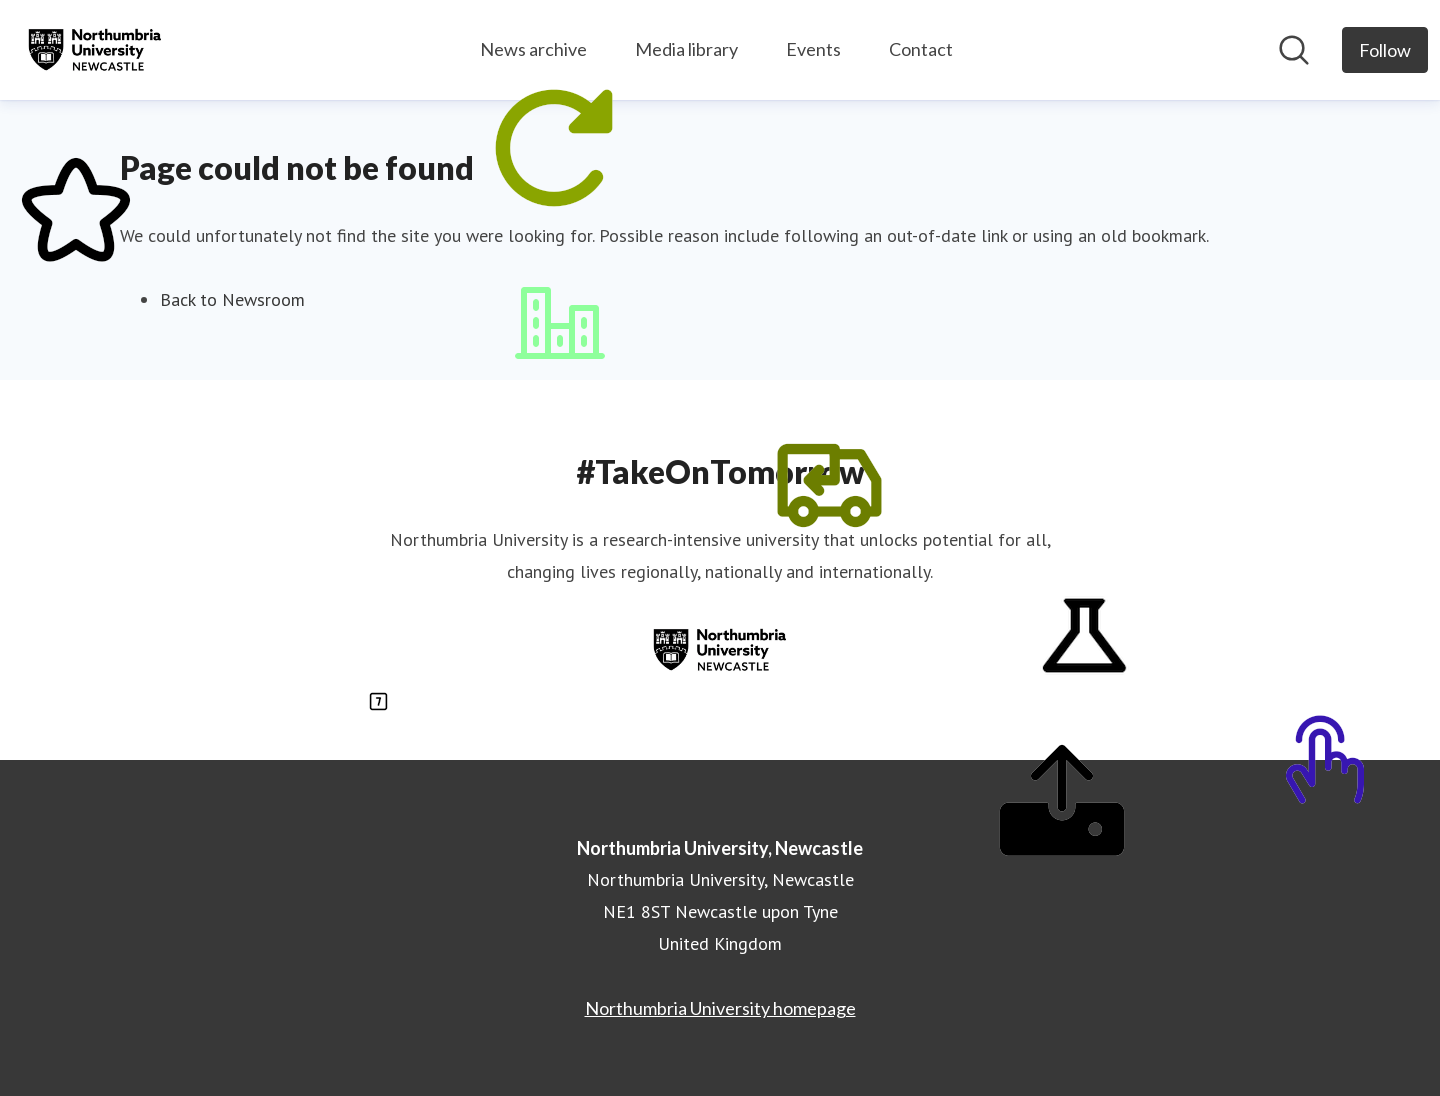 Image resolution: width=1440 pixels, height=1096 pixels. Describe the element at coordinates (76, 212) in the screenshot. I see `add item to favorites` at that location.